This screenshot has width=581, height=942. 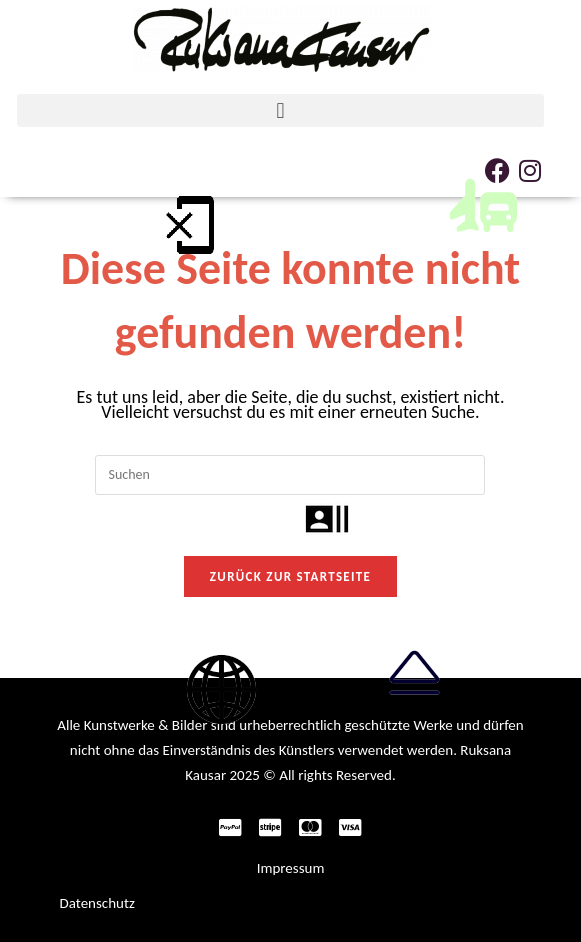 I want to click on select shipping method for your order, so click(x=483, y=205).